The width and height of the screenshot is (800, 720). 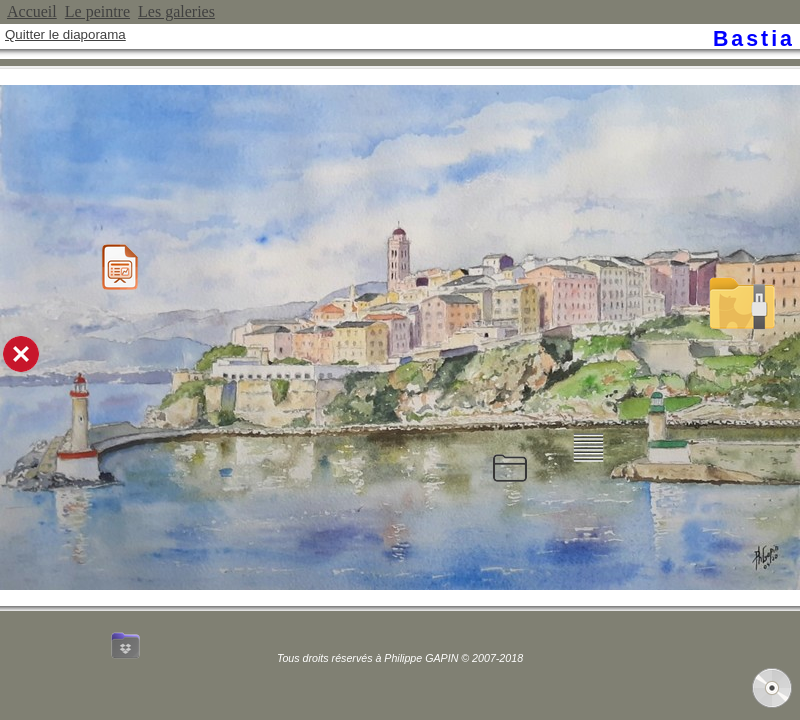 I want to click on folder containing nanazip compressed archives, so click(x=742, y=305).